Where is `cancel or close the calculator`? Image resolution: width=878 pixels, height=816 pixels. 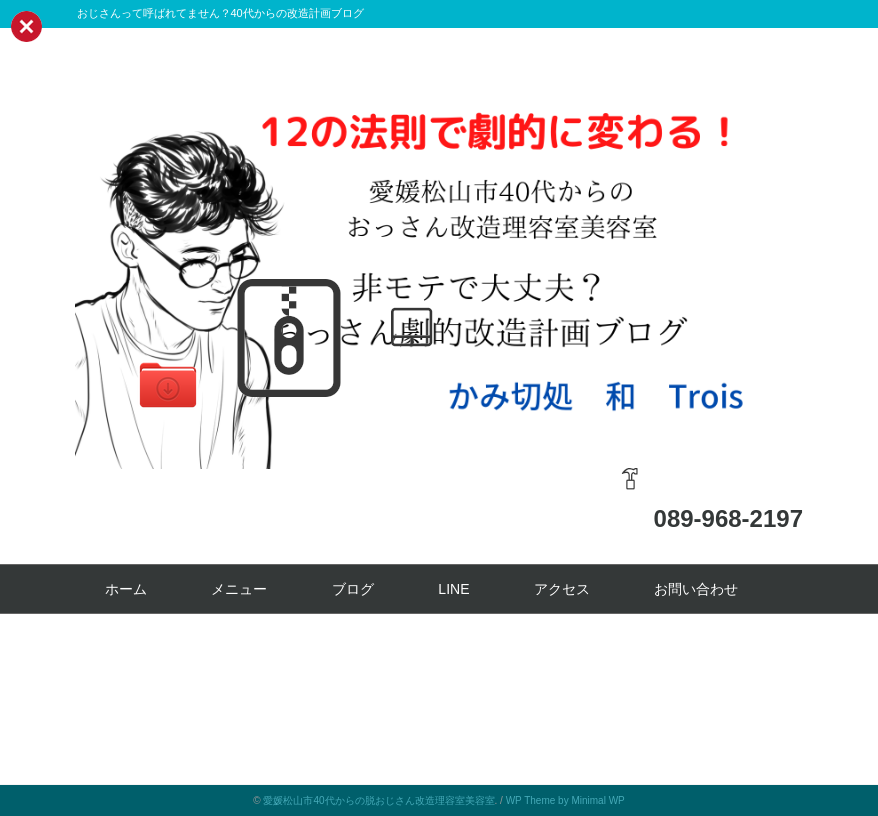
cancel or close the calculator is located at coordinates (26, 26).